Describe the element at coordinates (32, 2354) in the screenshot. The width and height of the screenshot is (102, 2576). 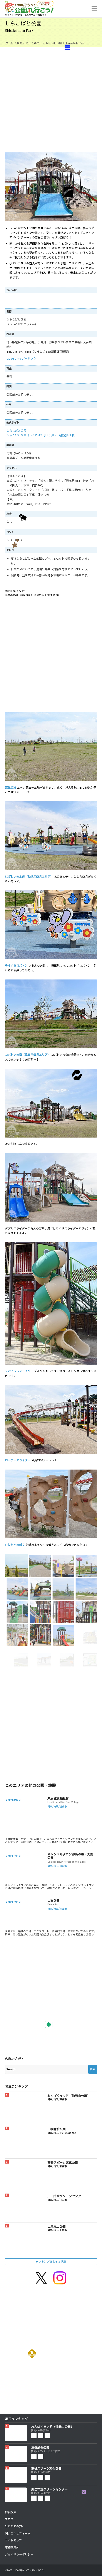
I see `vapor swift web framework logo` at that location.